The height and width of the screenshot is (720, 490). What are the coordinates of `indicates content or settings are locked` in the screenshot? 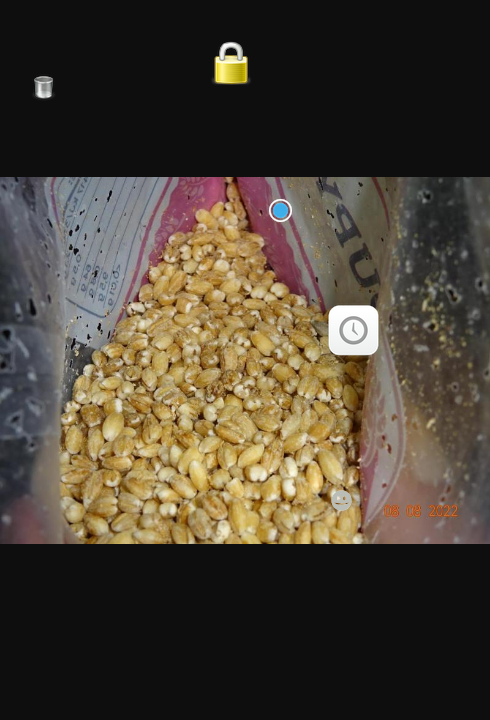 It's located at (232, 63).